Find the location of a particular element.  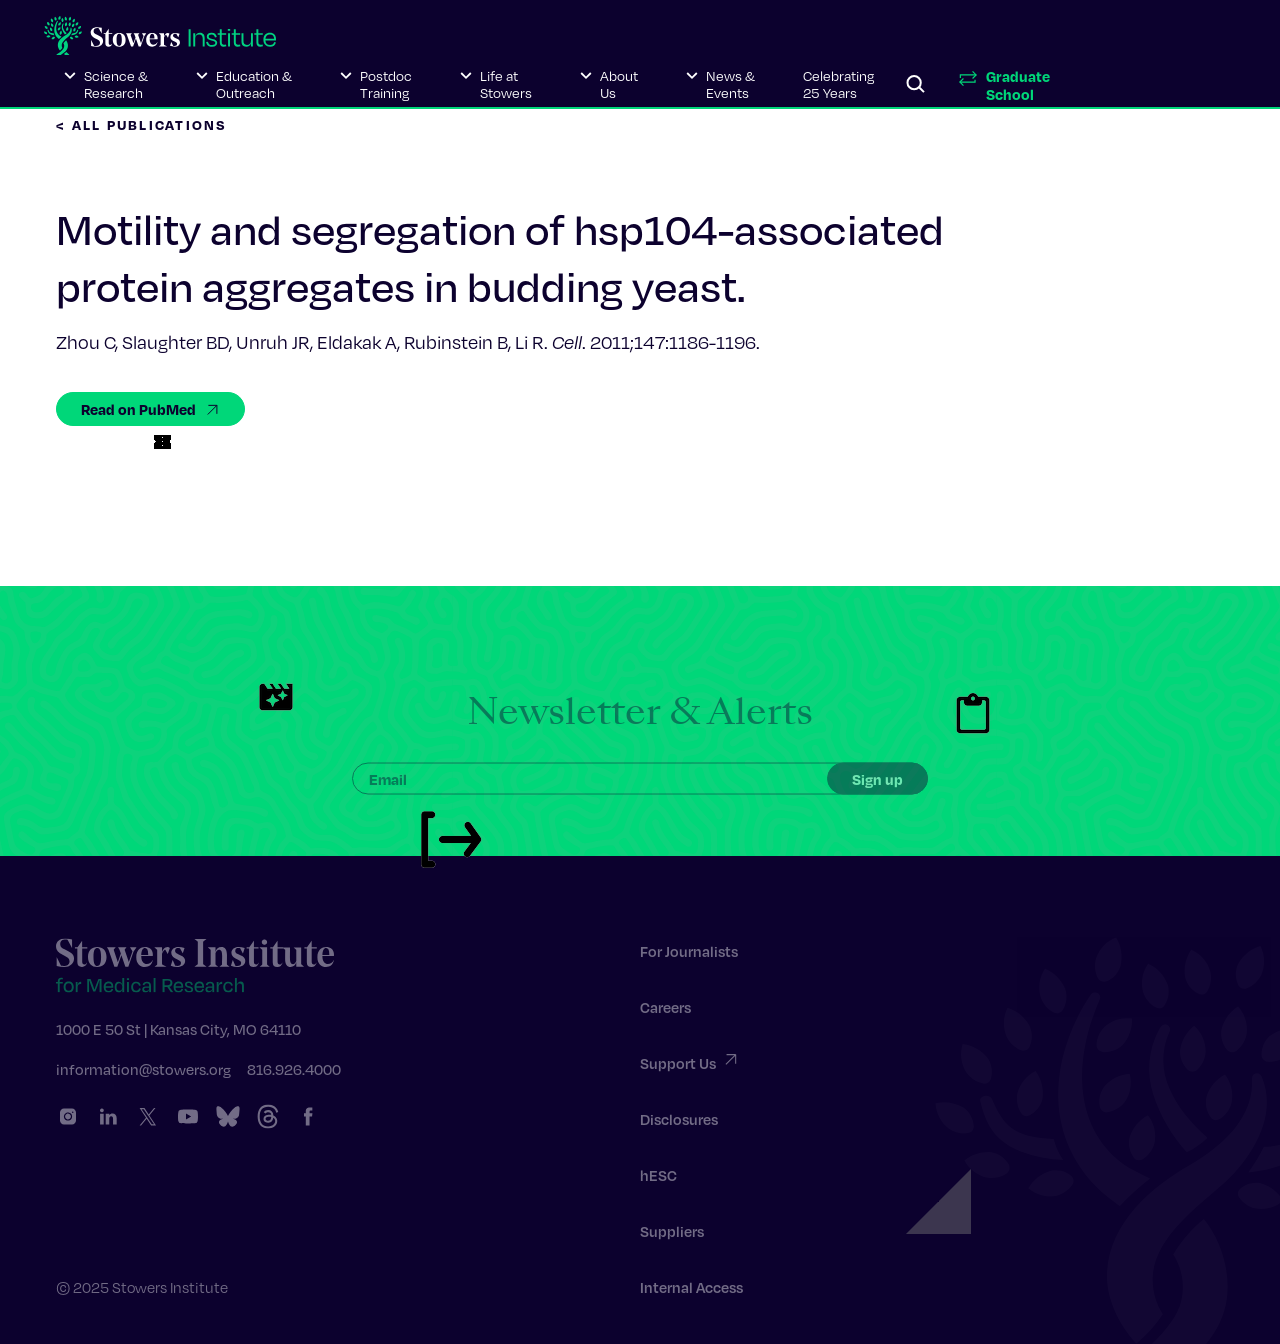

indicates no cellular signal is located at coordinates (938, 1201).